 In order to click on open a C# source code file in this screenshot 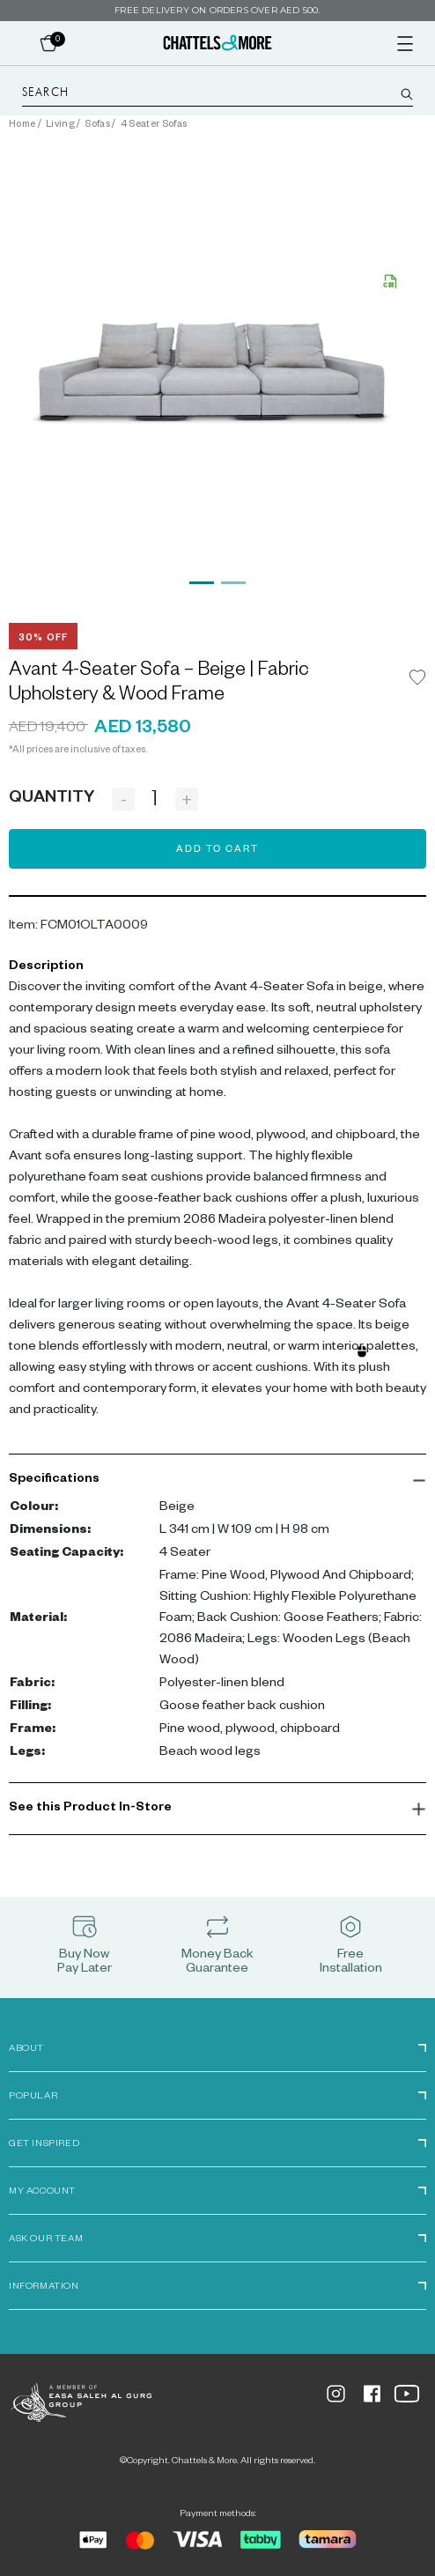, I will do `click(390, 281)`.